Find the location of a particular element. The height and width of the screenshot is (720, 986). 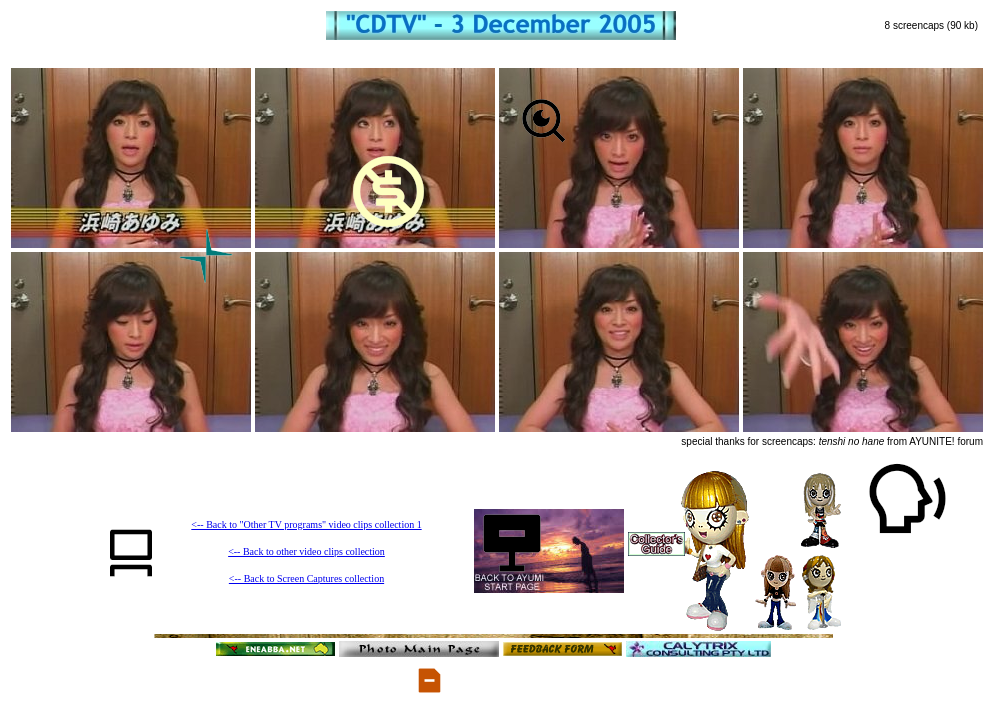

search with visual recognition is located at coordinates (543, 120).